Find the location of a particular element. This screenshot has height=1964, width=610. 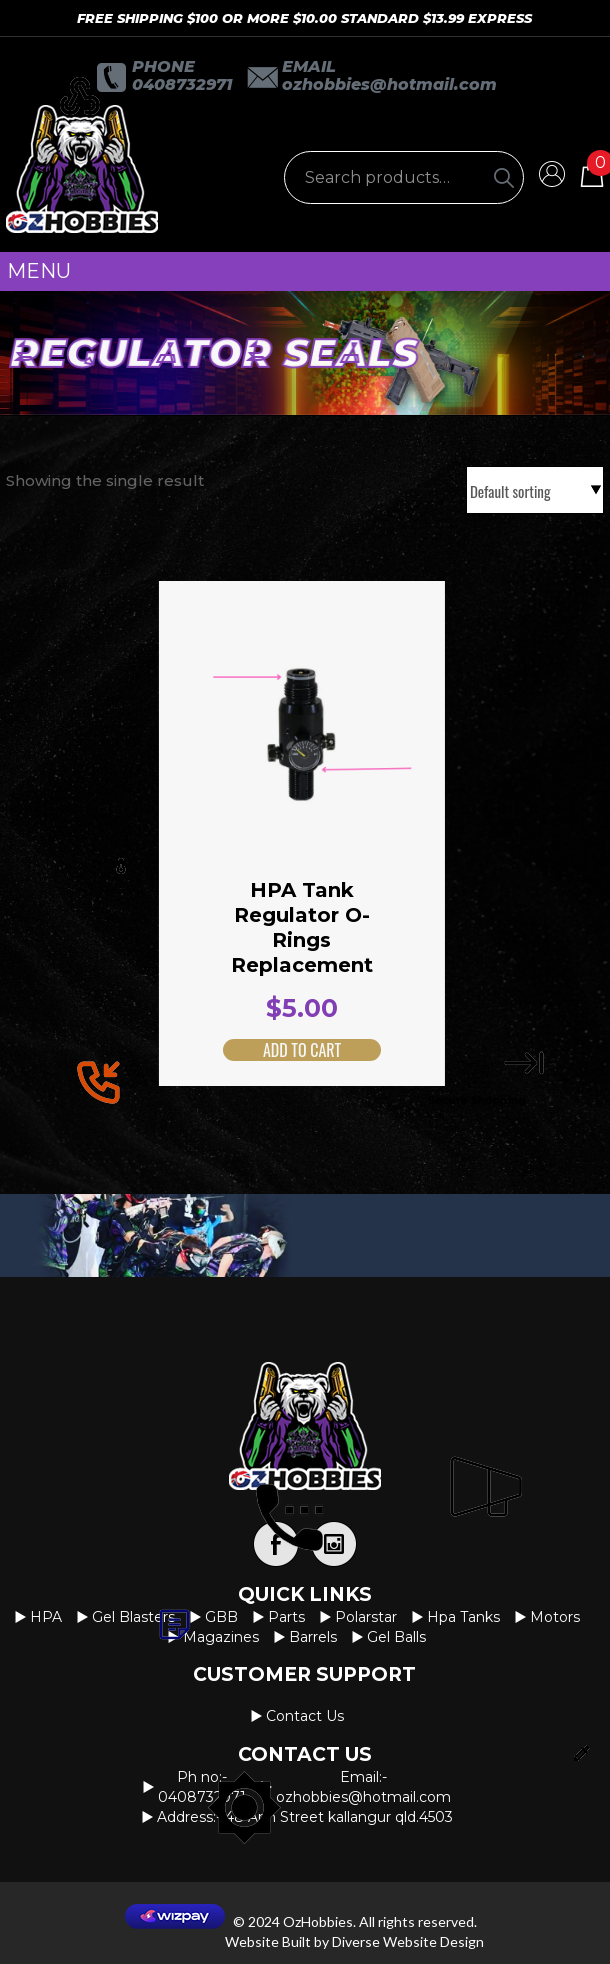

move cursor to end of line is located at coordinates (525, 1063).